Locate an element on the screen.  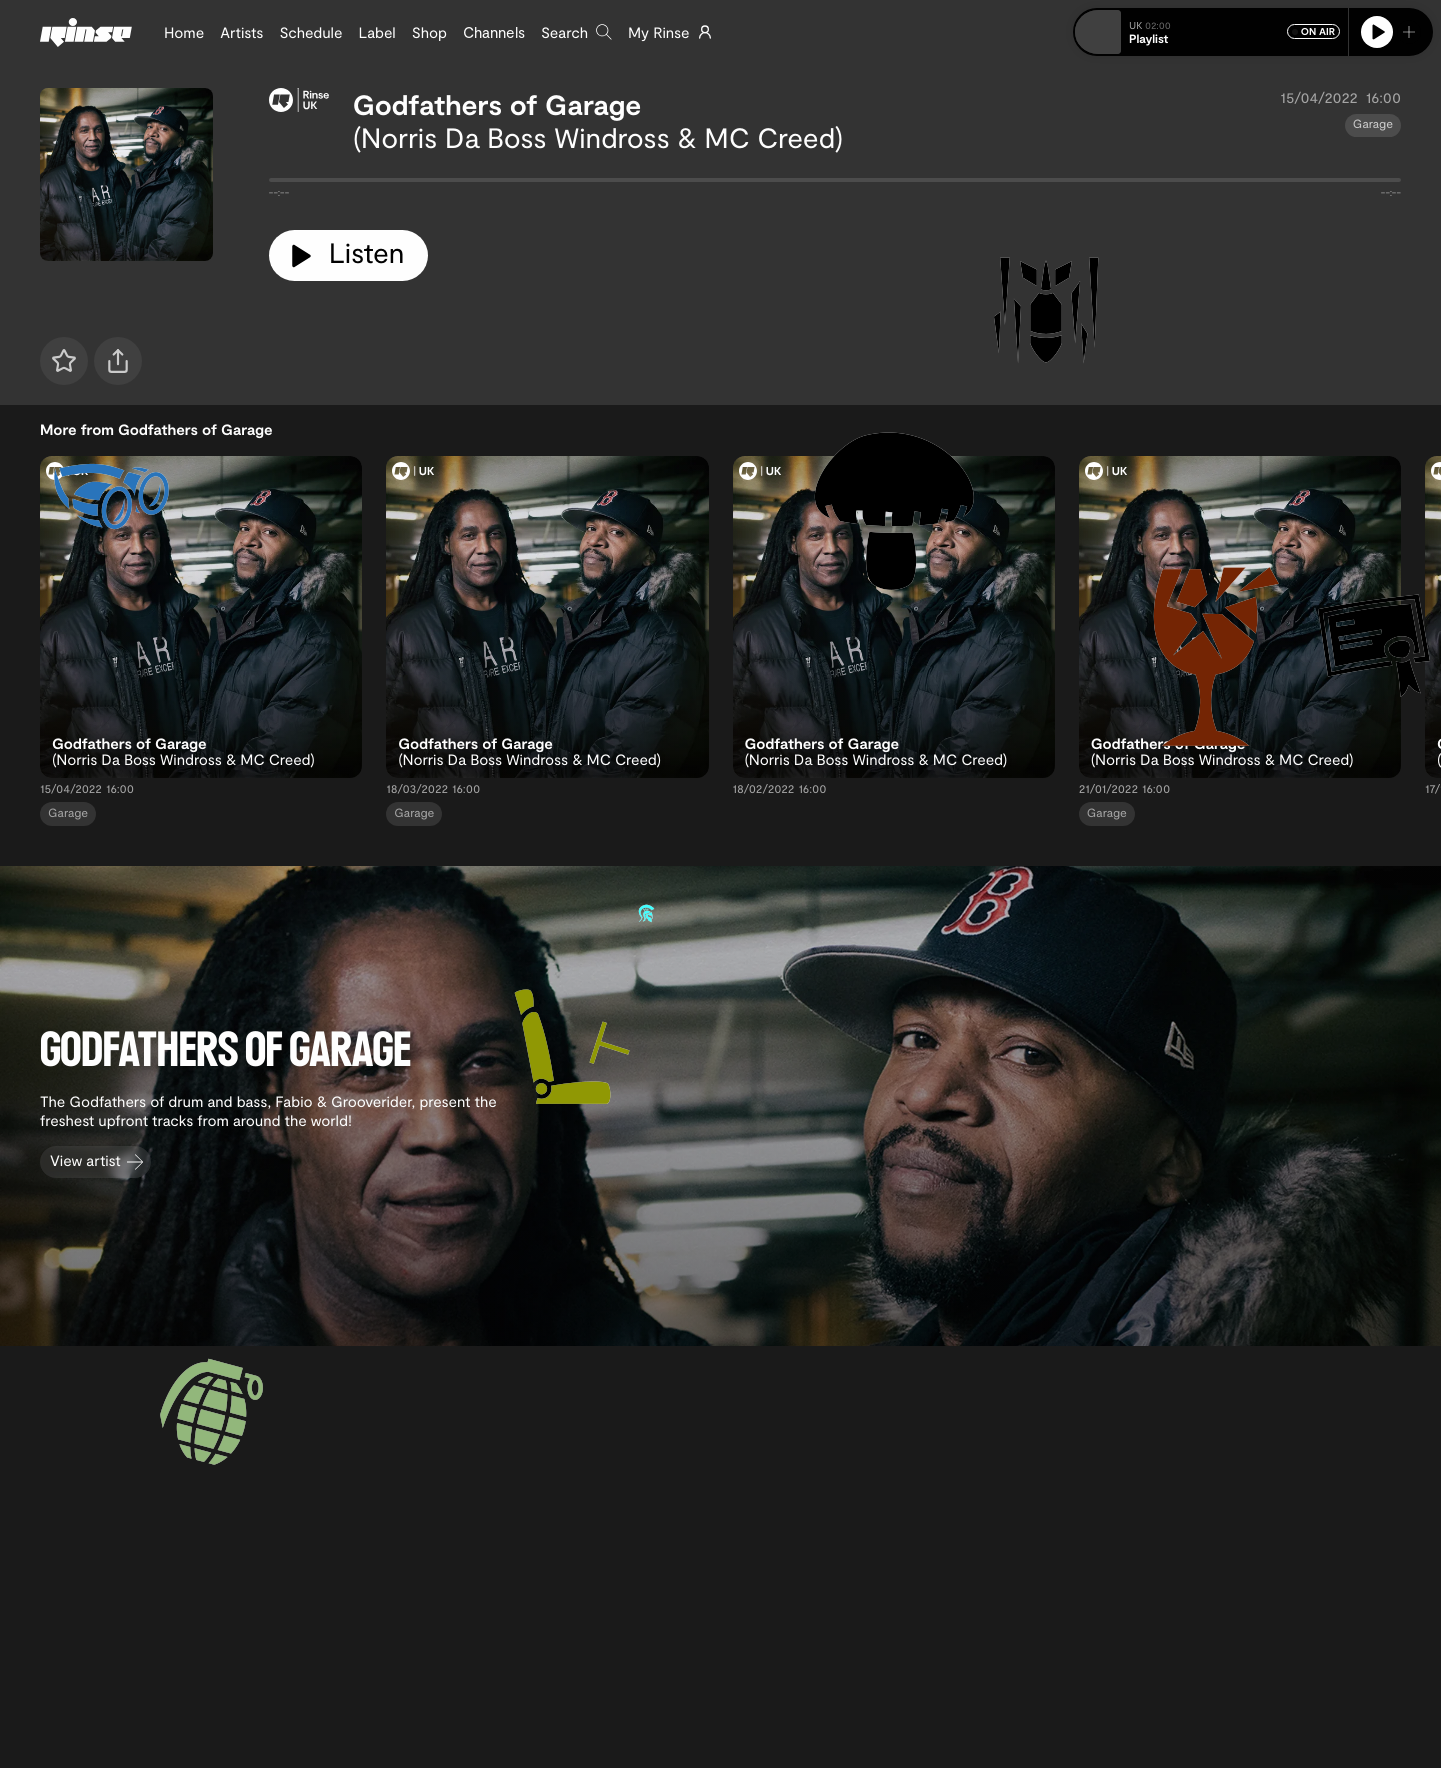
adjust vehicle seat position is located at coordinates (571, 1047).